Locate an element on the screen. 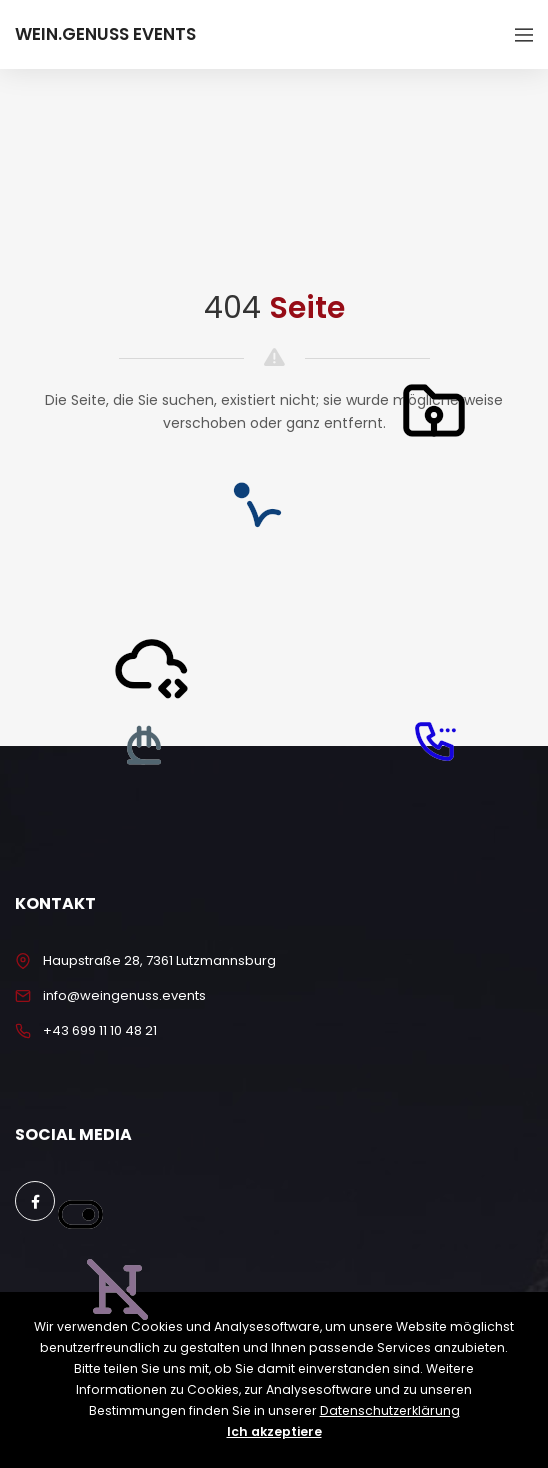 This screenshot has height=1468, width=548. disable heading formatting is located at coordinates (117, 1289).